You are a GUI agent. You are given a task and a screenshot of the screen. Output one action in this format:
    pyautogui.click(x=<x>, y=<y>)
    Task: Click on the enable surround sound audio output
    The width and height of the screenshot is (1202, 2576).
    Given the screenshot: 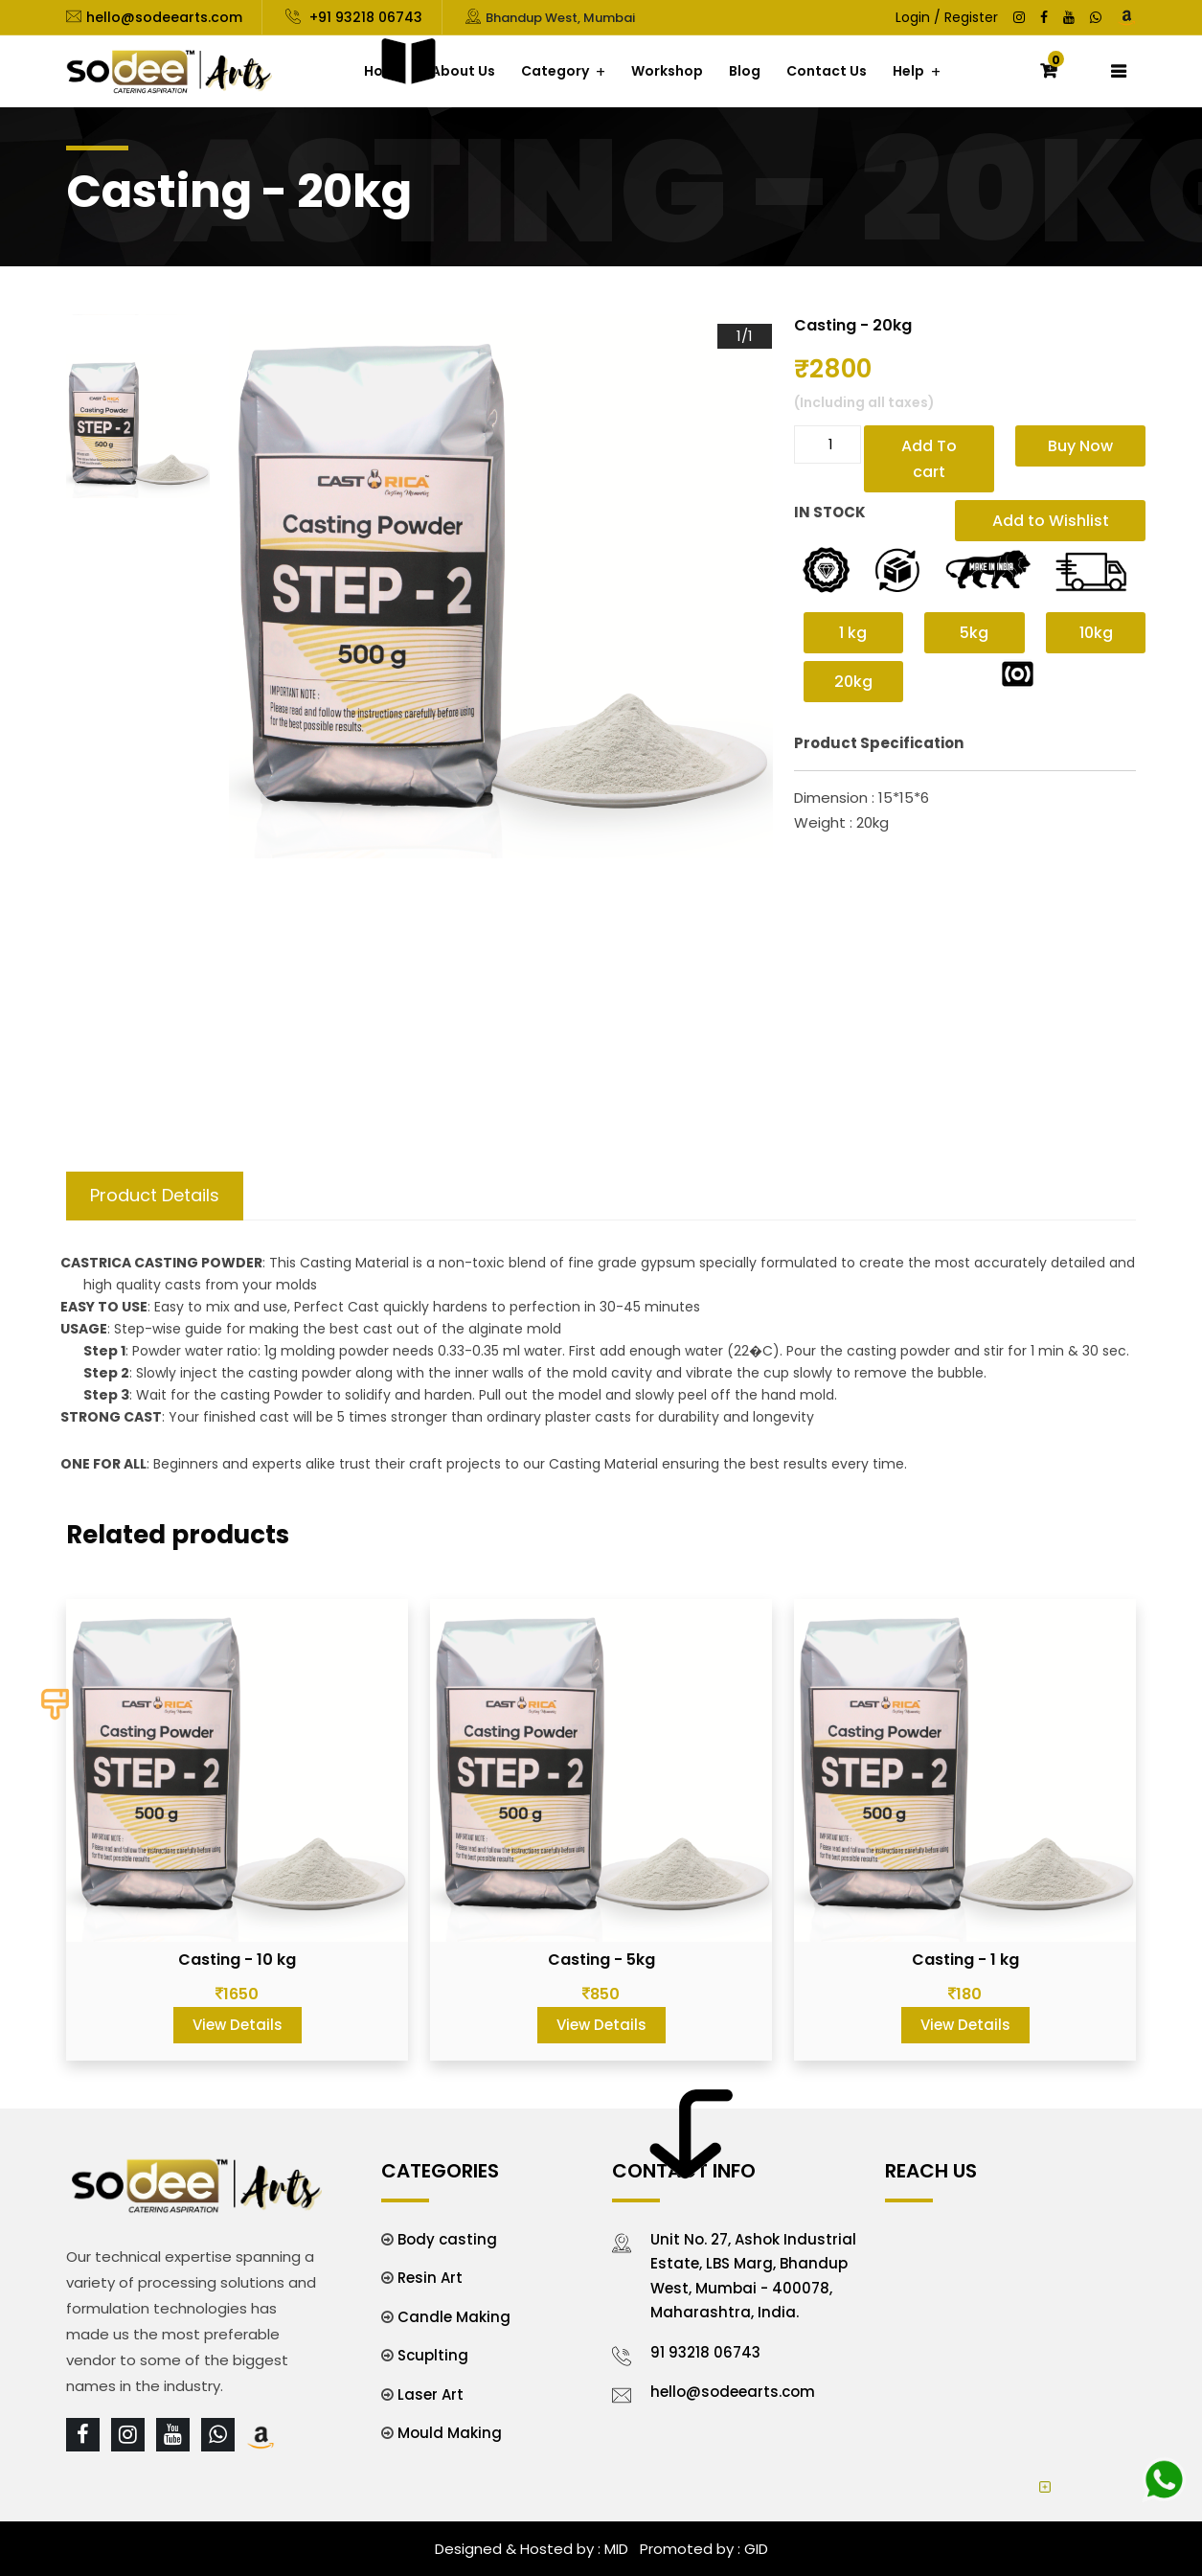 What is the action you would take?
    pyautogui.click(x=1017, y=673)
    